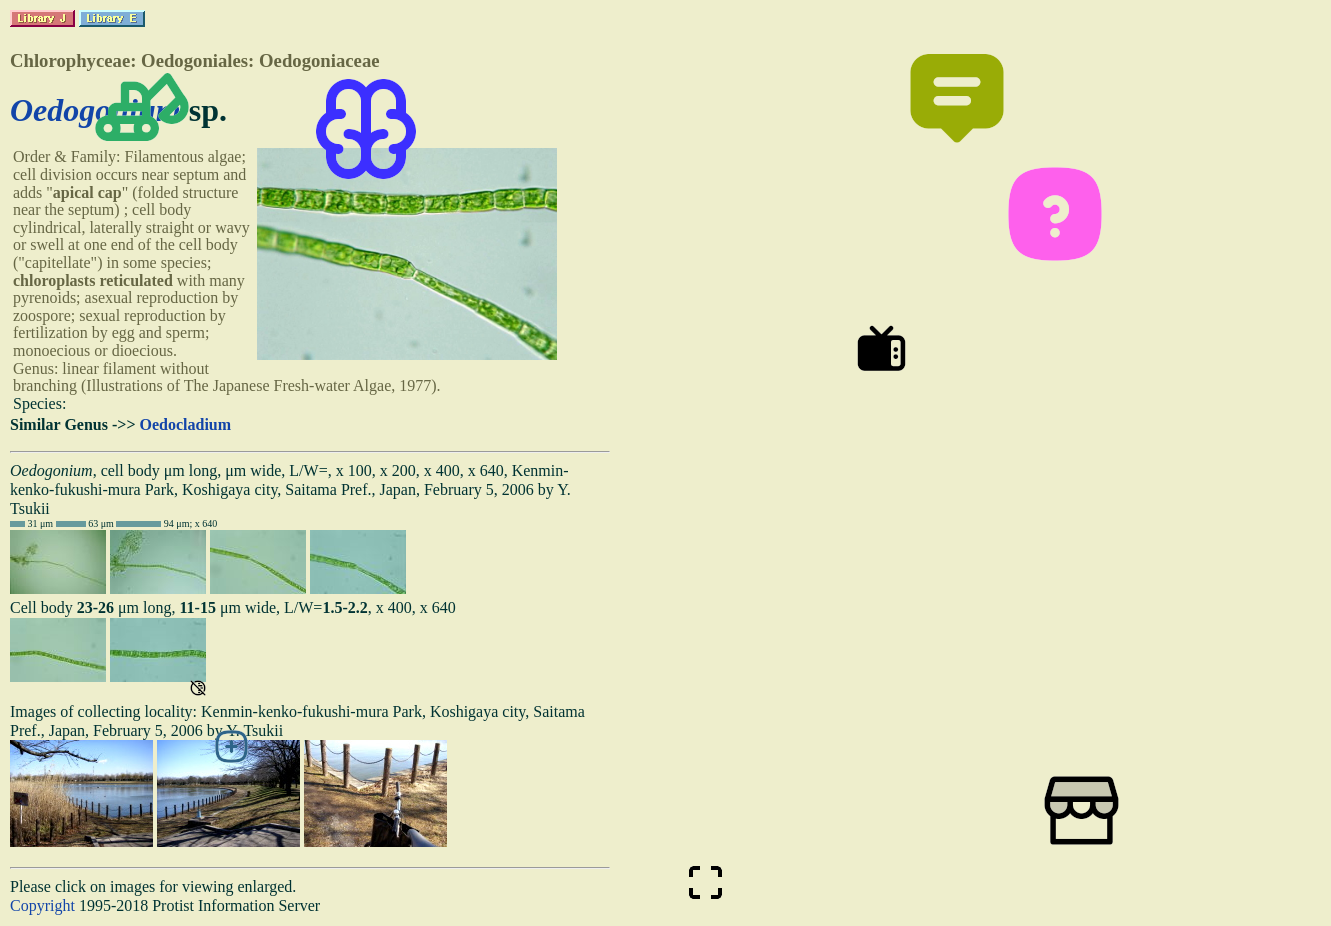  Describe the element at coordinates (231, 746) in the screenshot. I see `add a new item` at that location.